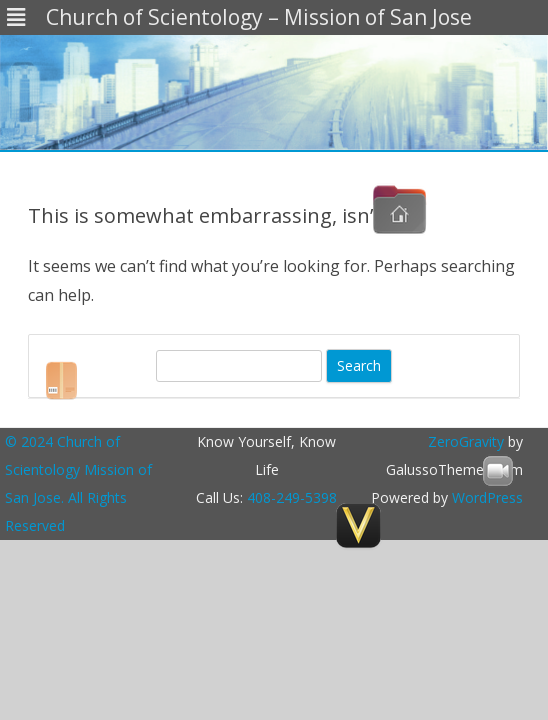  What do you see at coordinates (498, 471) in the screenshot?
I see `open FaceTime to start a video call` at bounding box center [498, 471].